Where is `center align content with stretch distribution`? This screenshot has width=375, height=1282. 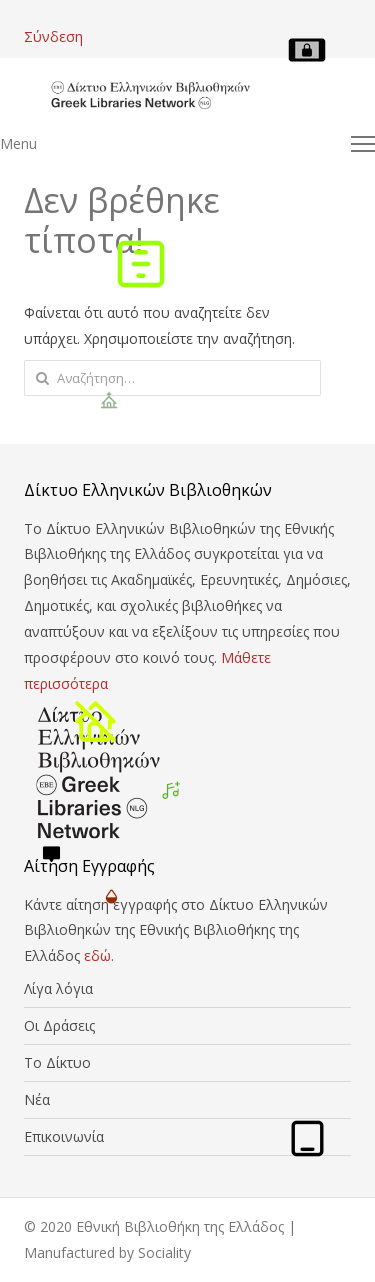
center align content with stretch distribution is located at coordinates (141, 264).